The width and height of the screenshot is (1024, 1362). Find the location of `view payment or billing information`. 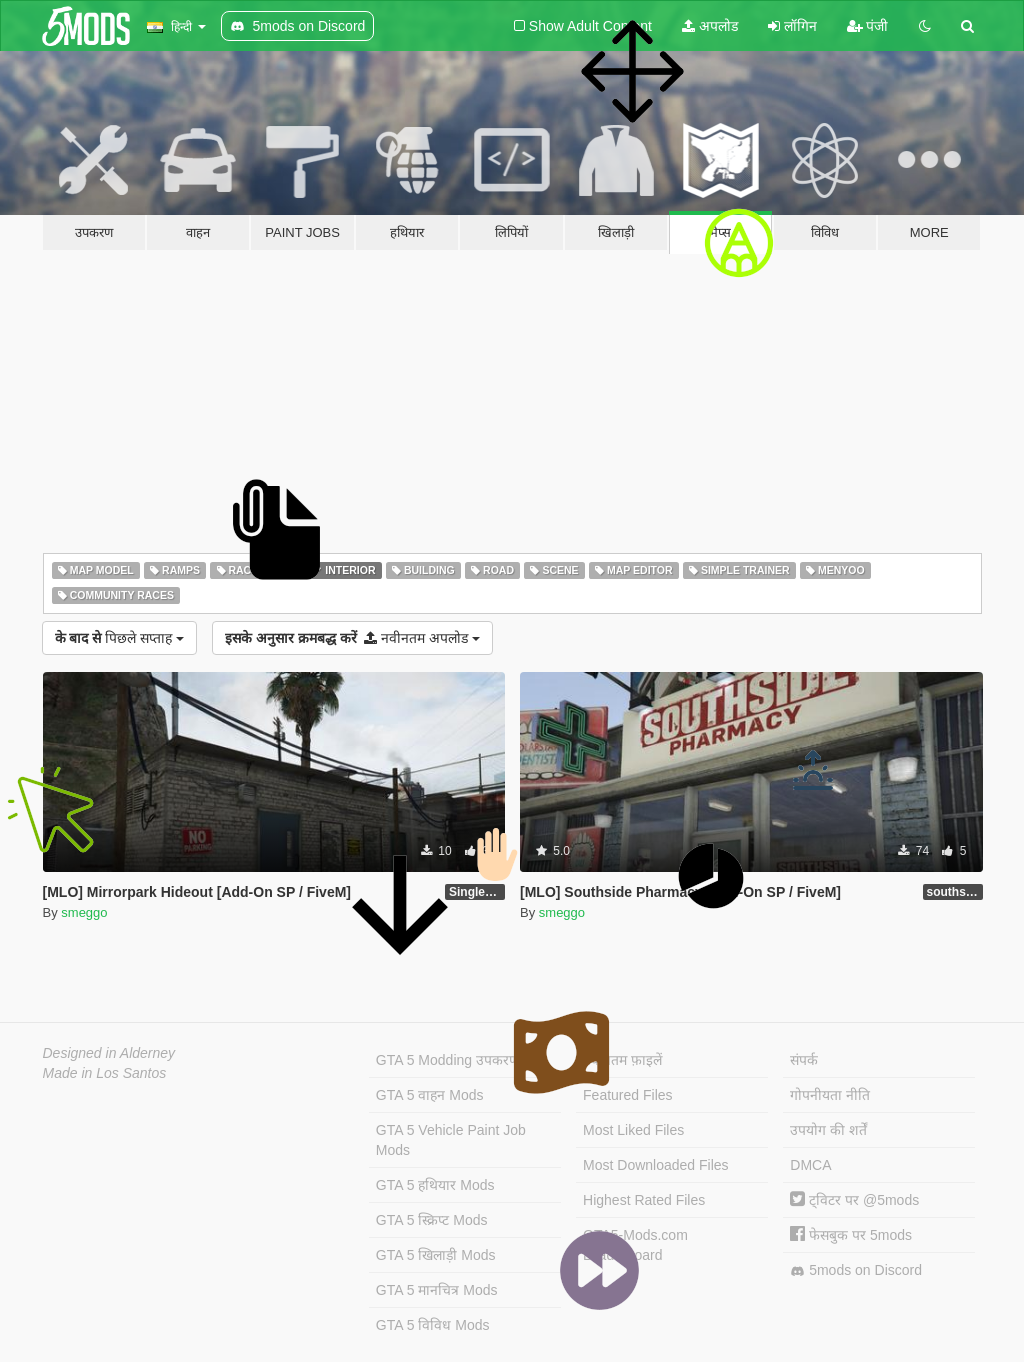

view payment or billing information is located at coordinates (561, 1052).